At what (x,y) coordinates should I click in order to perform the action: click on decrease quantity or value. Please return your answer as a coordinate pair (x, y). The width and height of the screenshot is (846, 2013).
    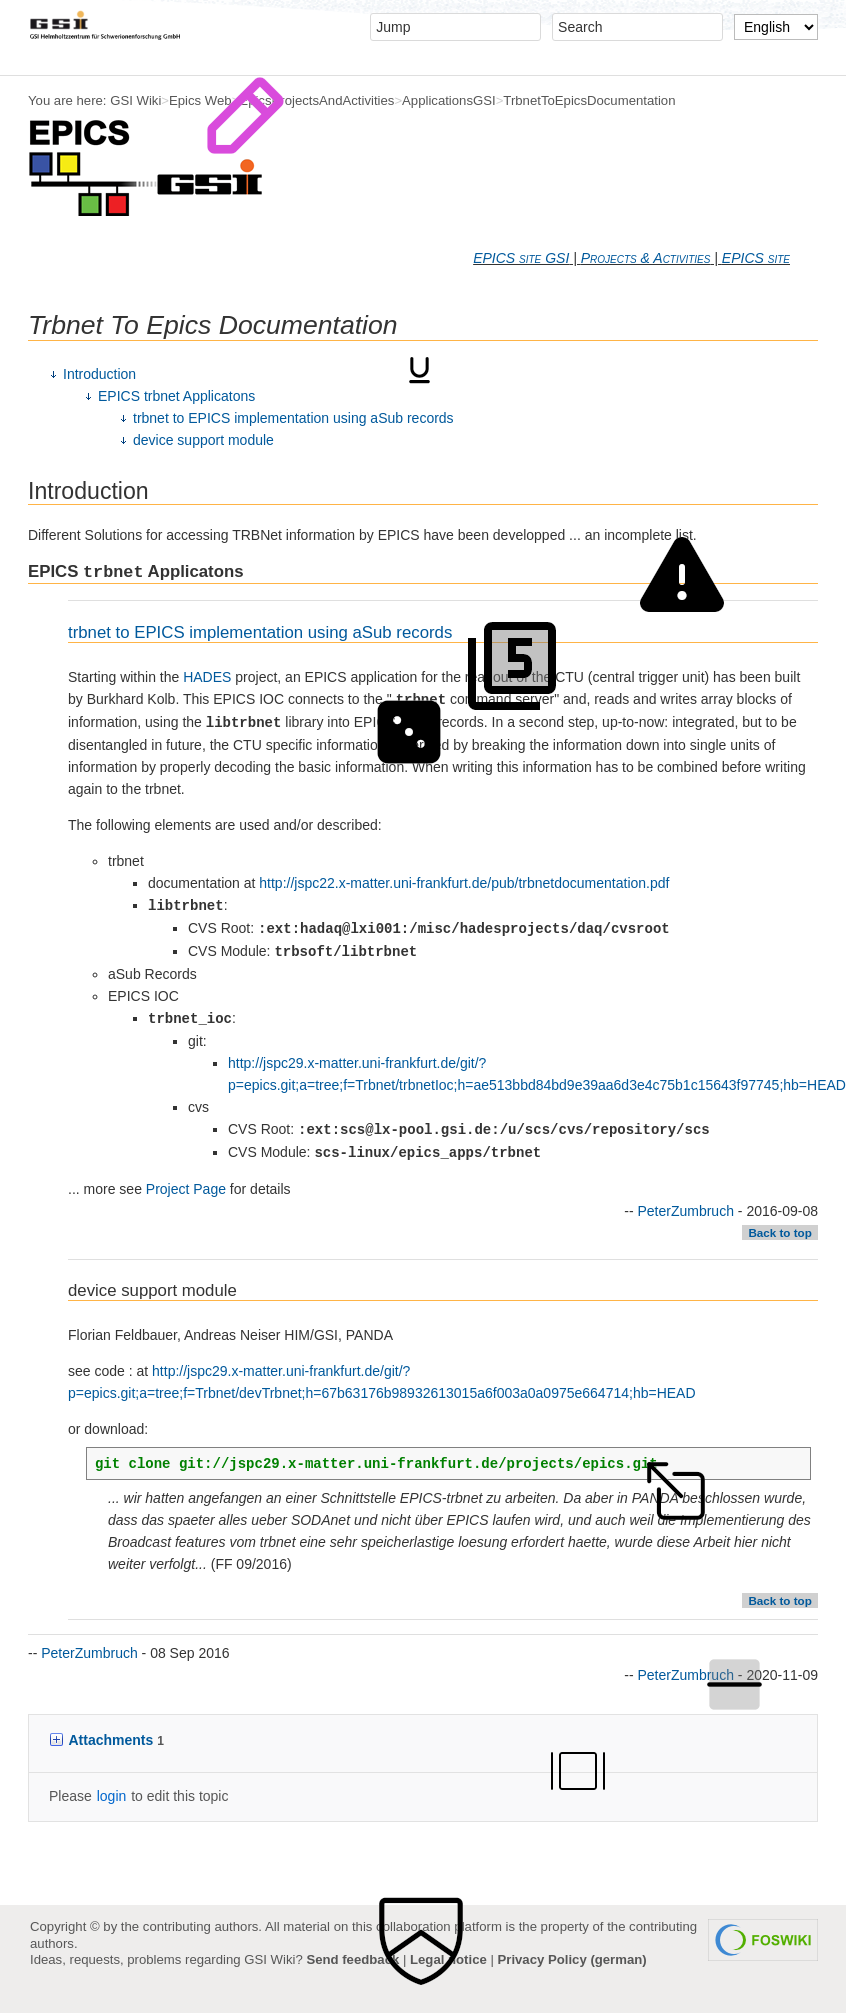
    Looking at the image, I should click on (734, 1684).